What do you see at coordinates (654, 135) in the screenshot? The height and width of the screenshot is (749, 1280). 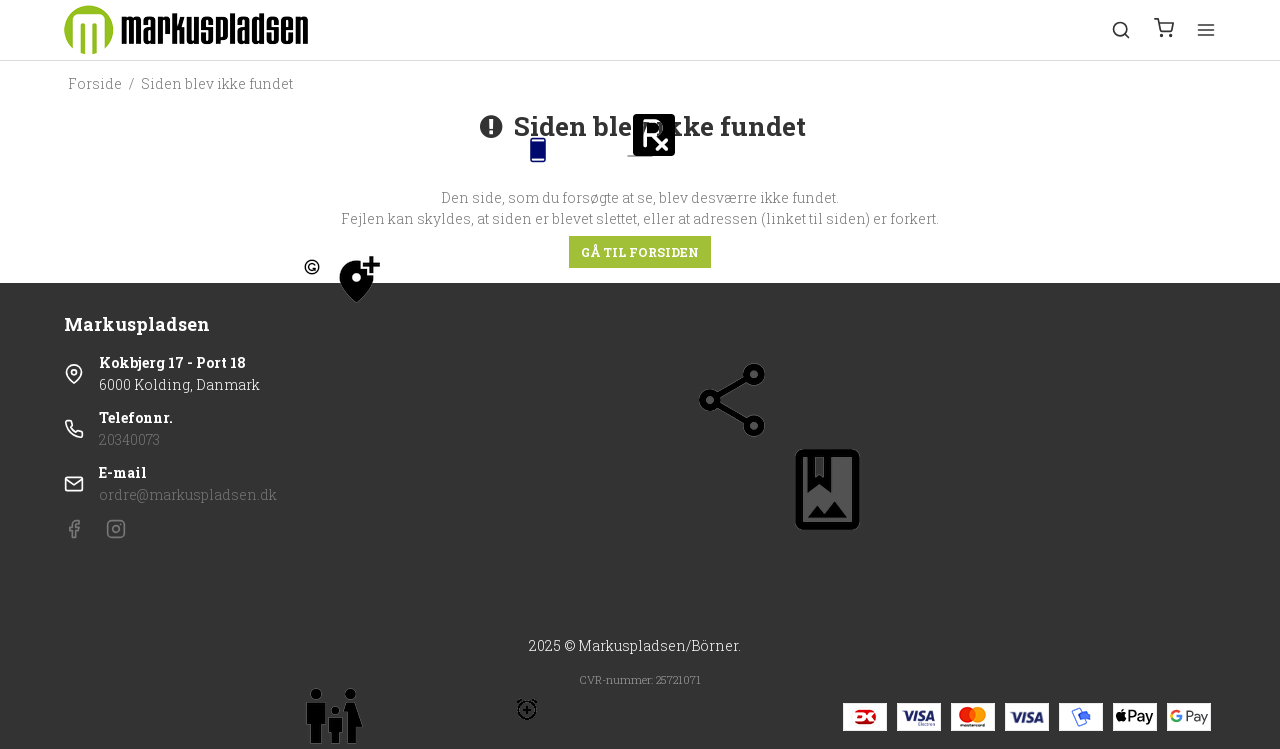 I see `view prescription details` at bounding box center [654, 135].